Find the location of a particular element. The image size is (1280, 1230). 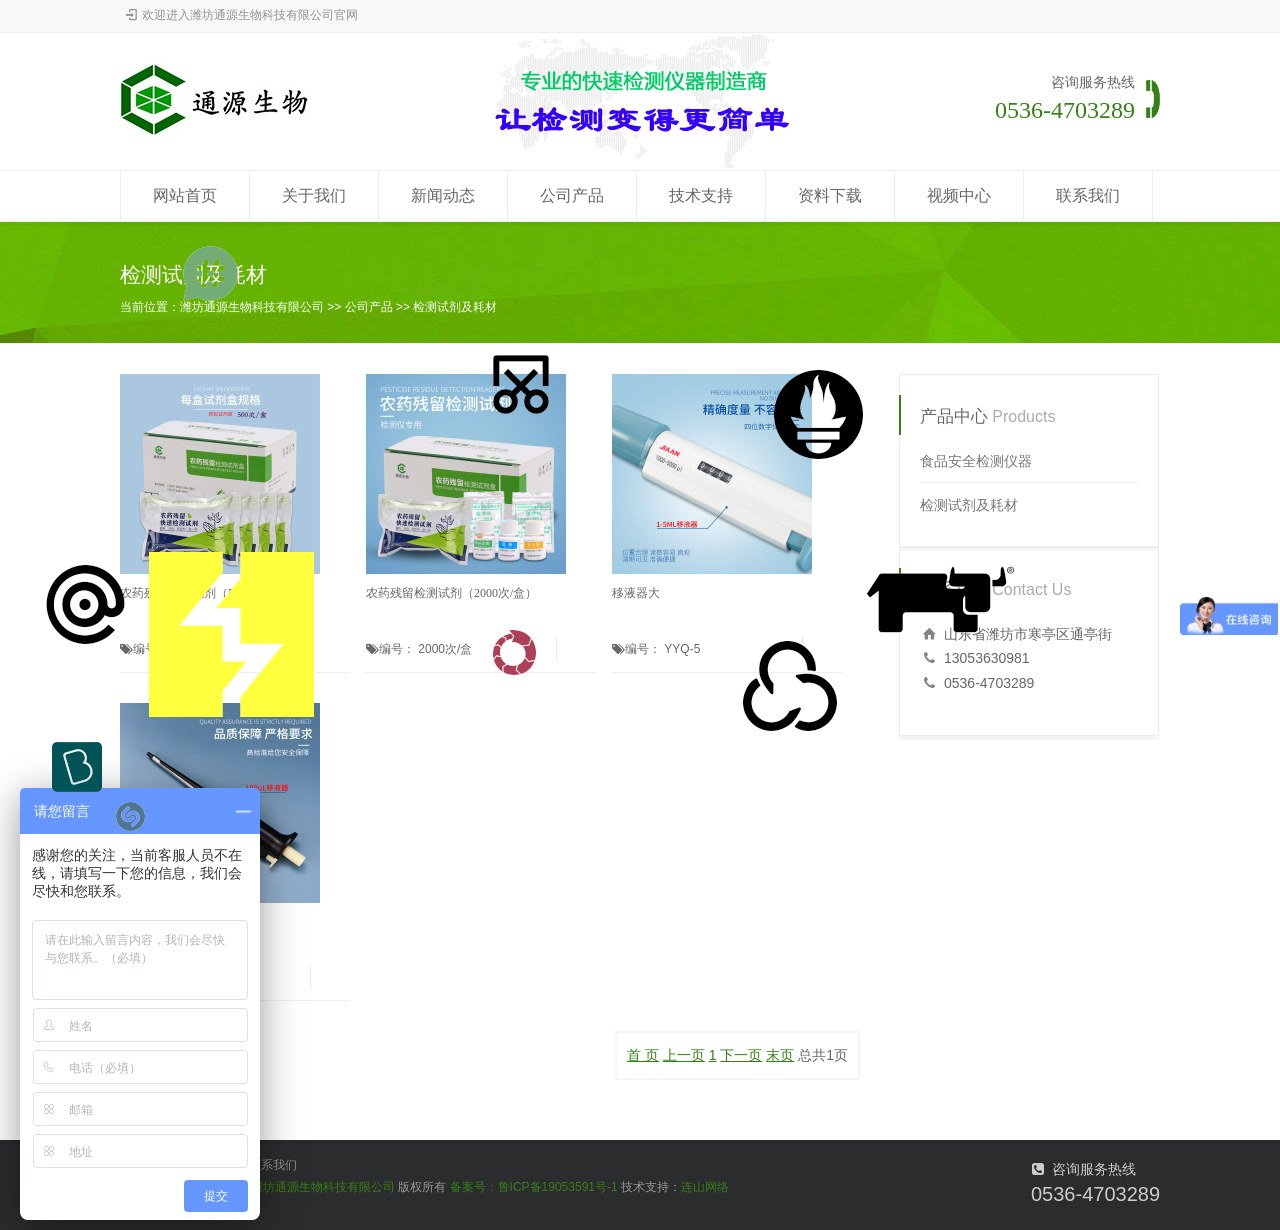

prometheus monitoring system logo is located at coordinates (818, 414).